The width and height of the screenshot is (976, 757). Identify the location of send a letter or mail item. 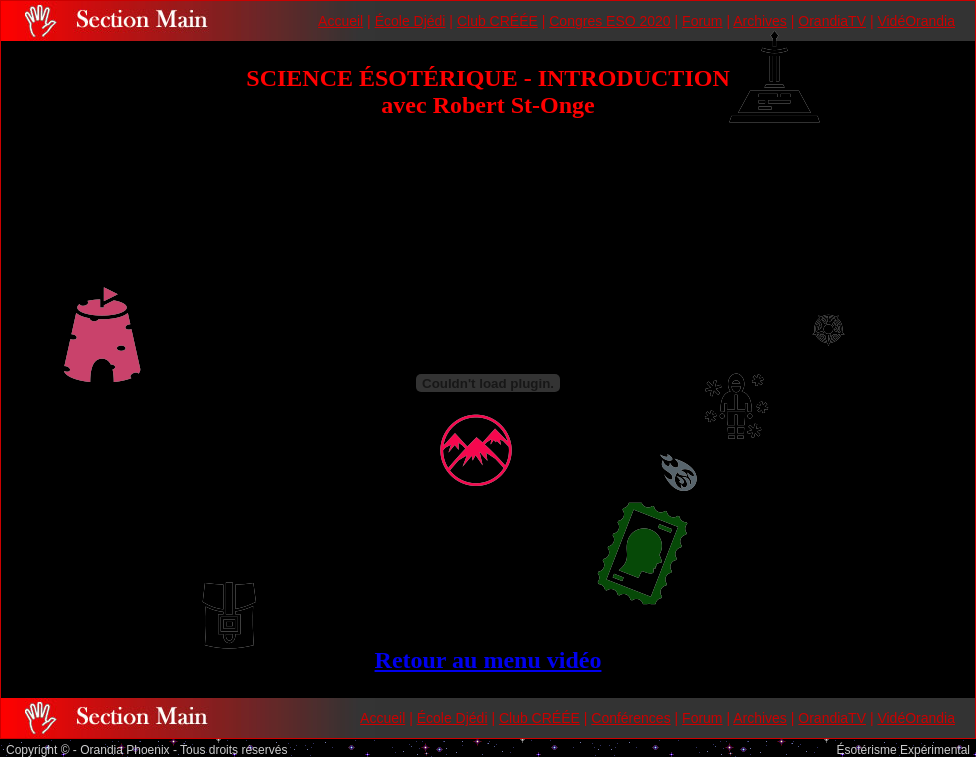
(641, 553).